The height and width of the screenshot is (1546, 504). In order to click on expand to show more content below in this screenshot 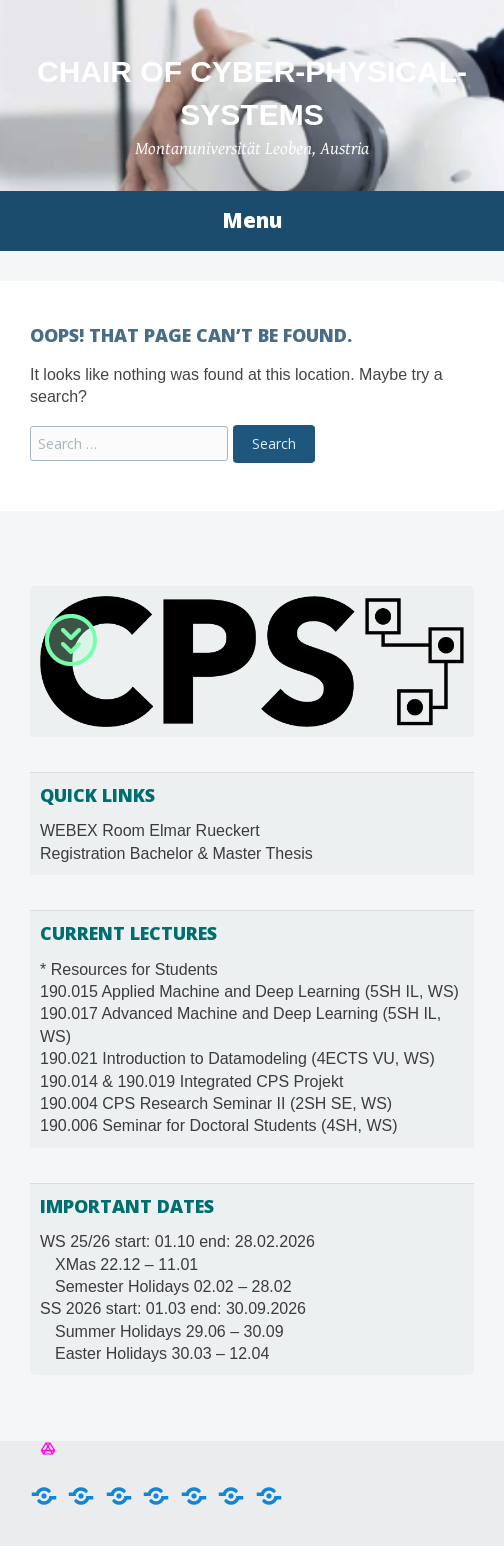, I will do `click(71, 640)`.